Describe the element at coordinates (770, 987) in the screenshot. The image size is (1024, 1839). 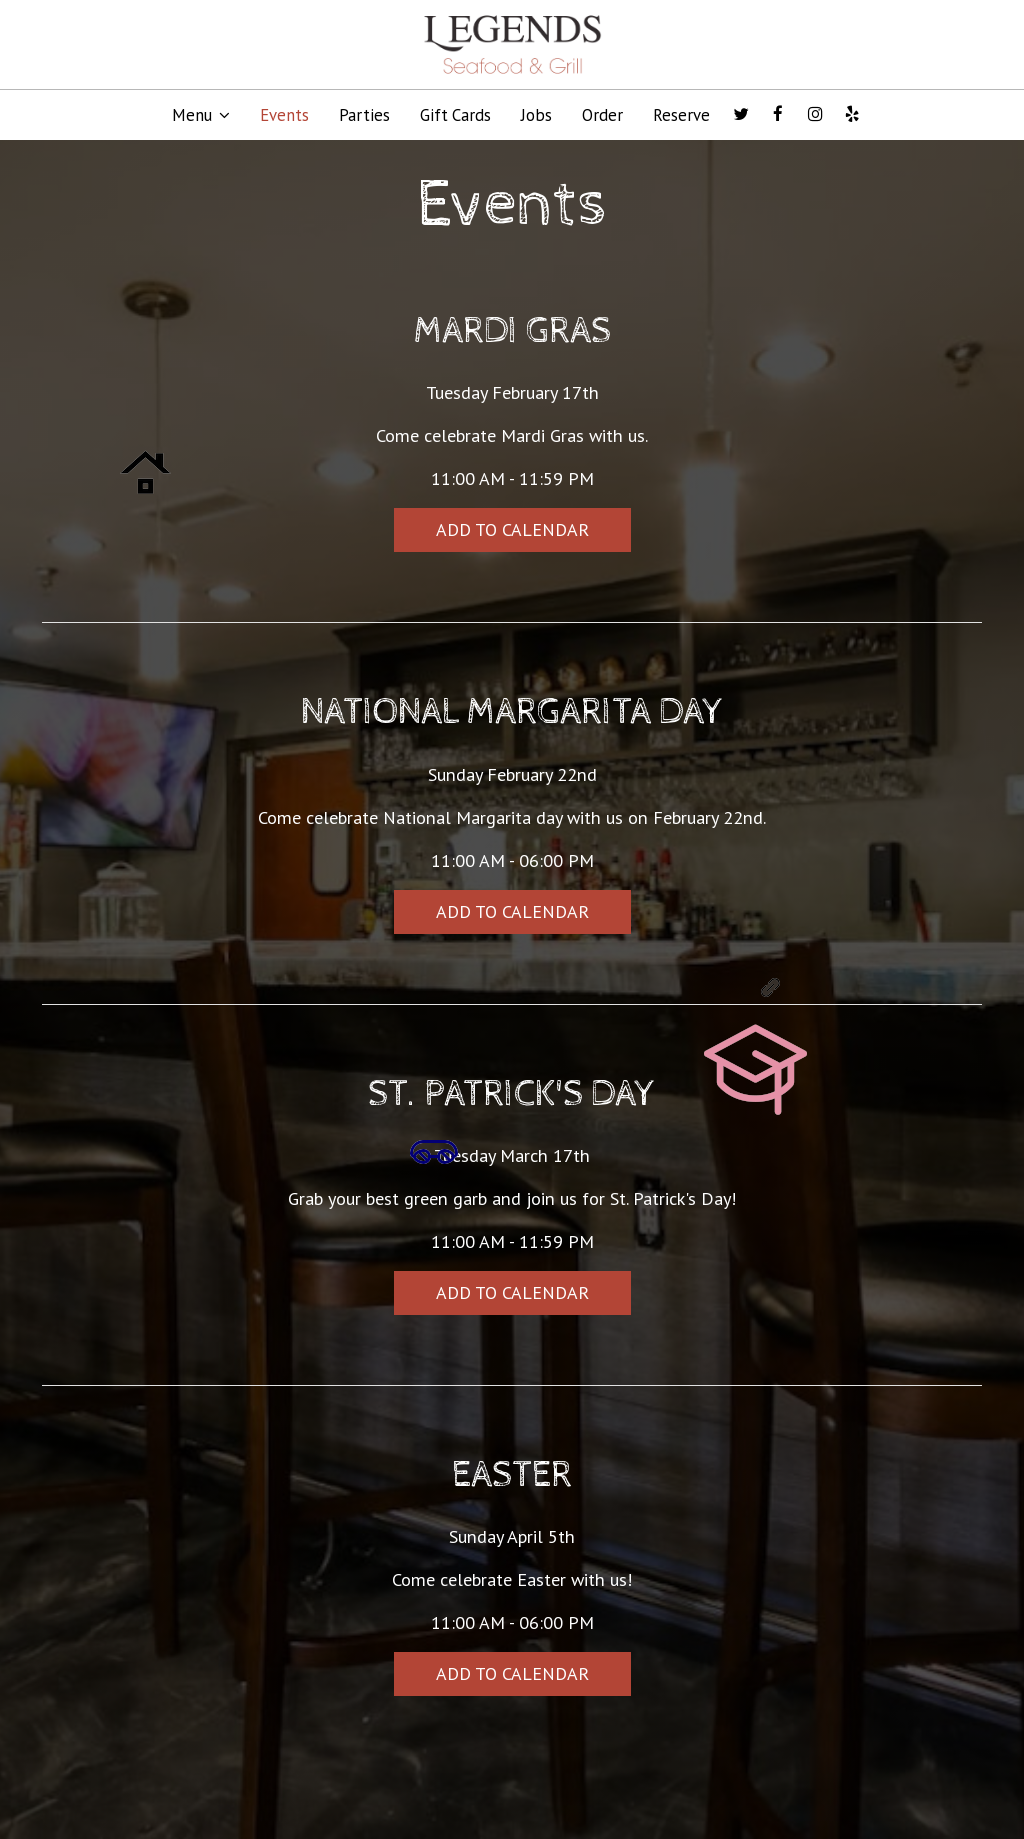
I see `copy link to clipboard` at that location.